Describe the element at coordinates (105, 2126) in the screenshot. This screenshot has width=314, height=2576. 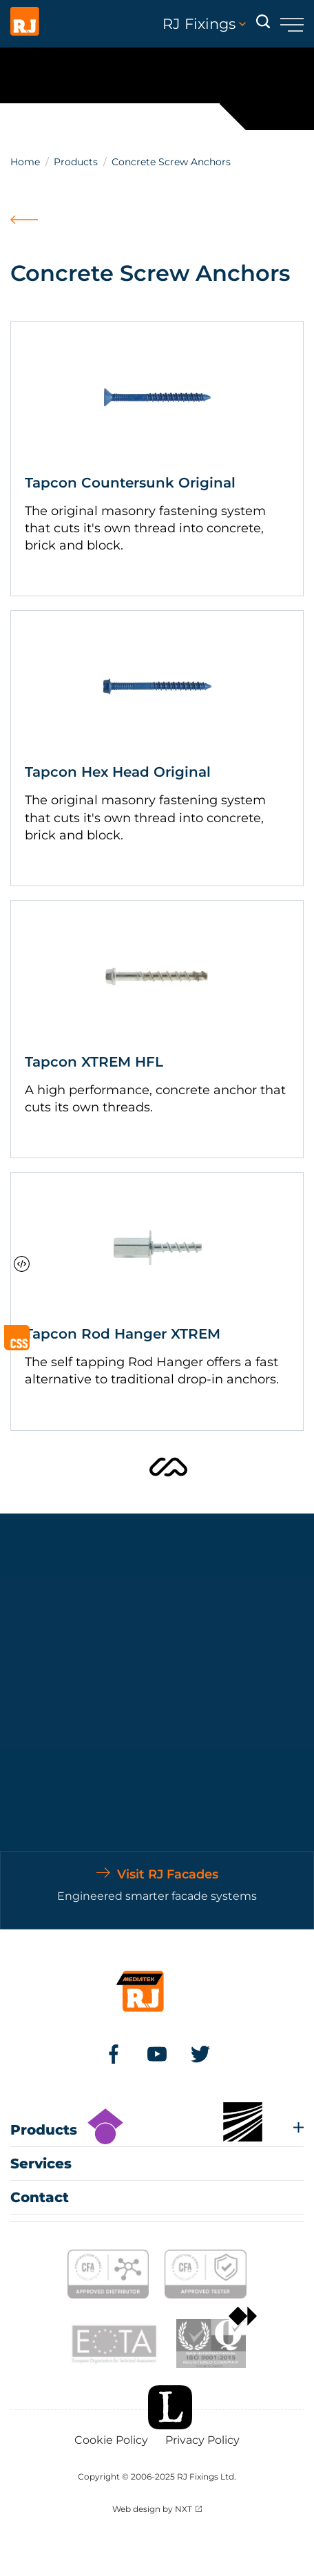
I see `open Google Scholar` at that location.